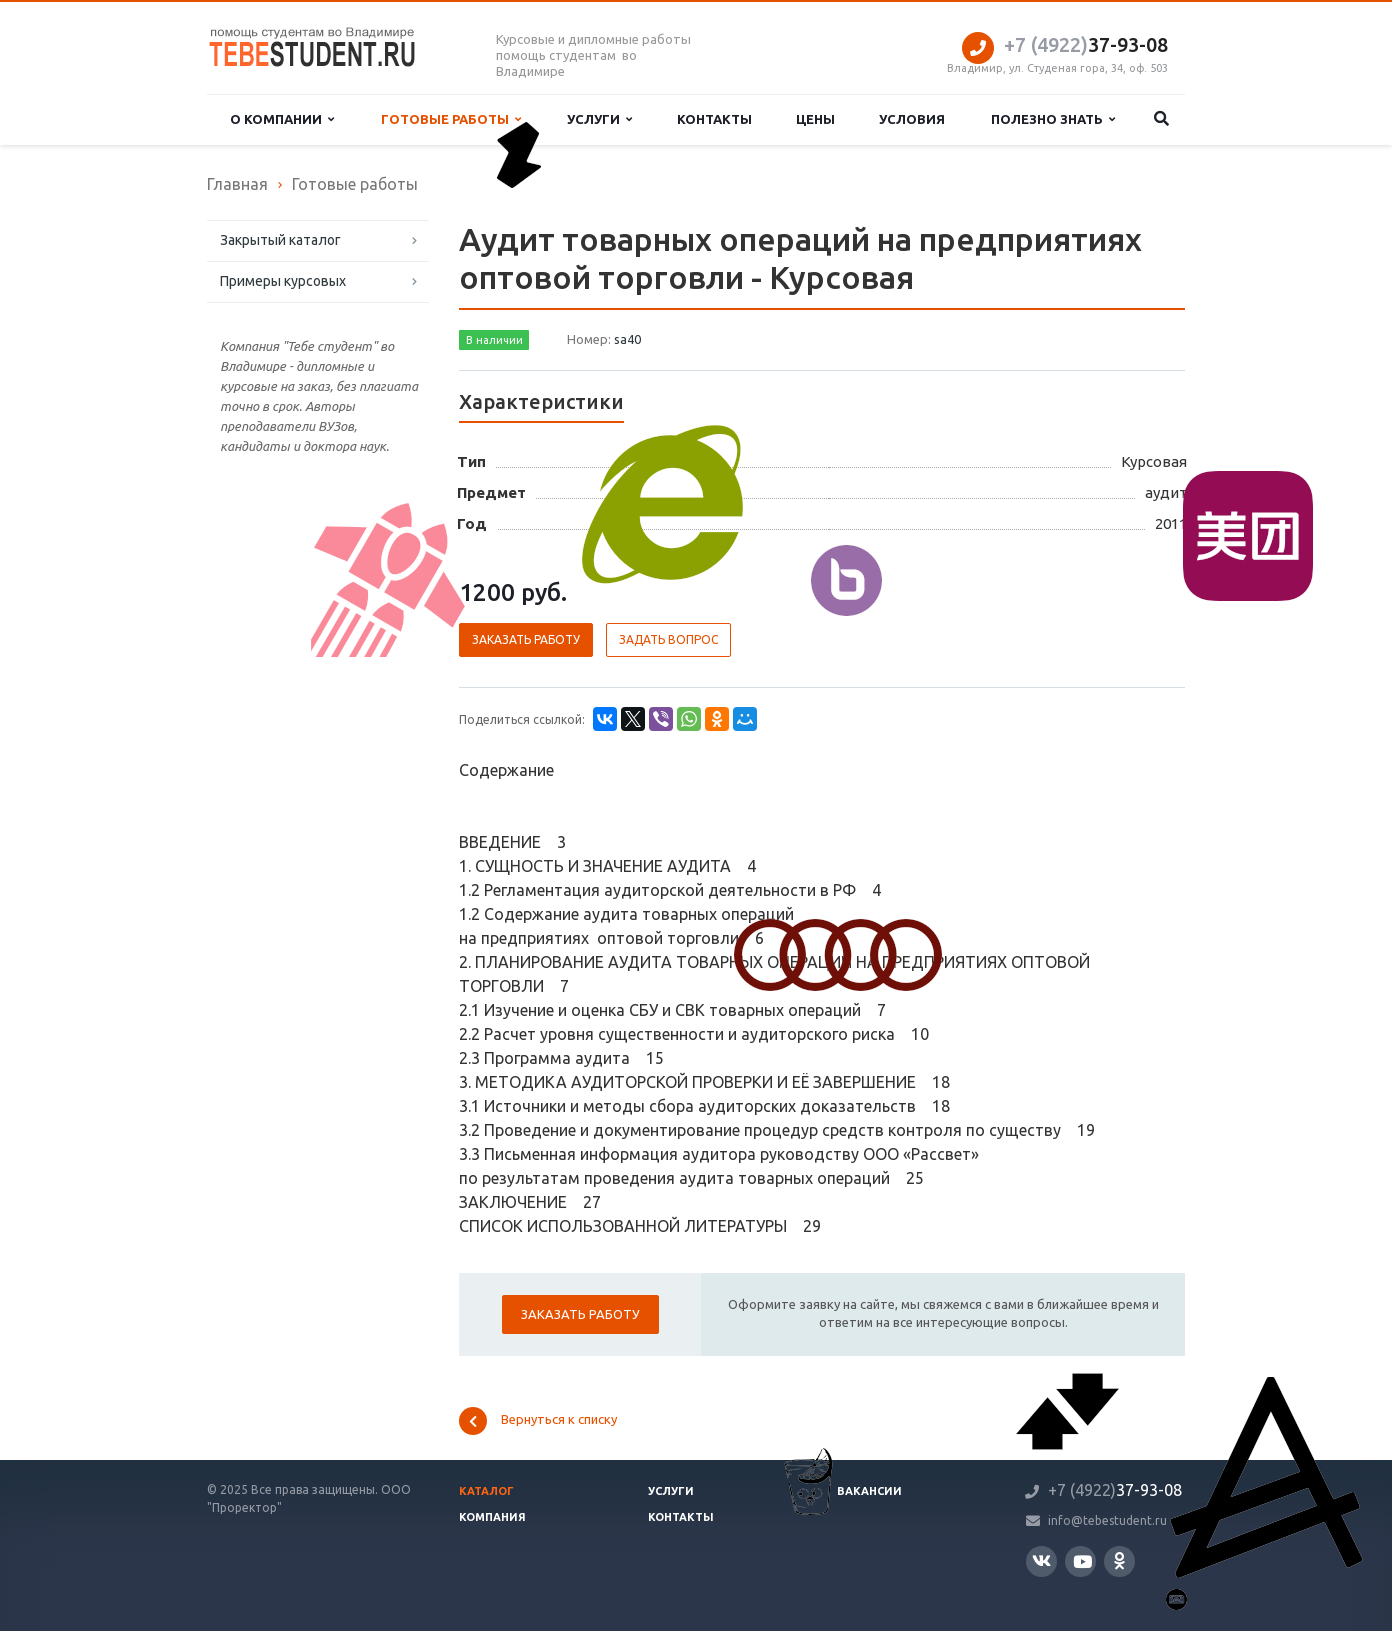 The width and height of the screenshot is (1392, 1631). I want to click on open Internet Explorer browser, so click(666, 507).